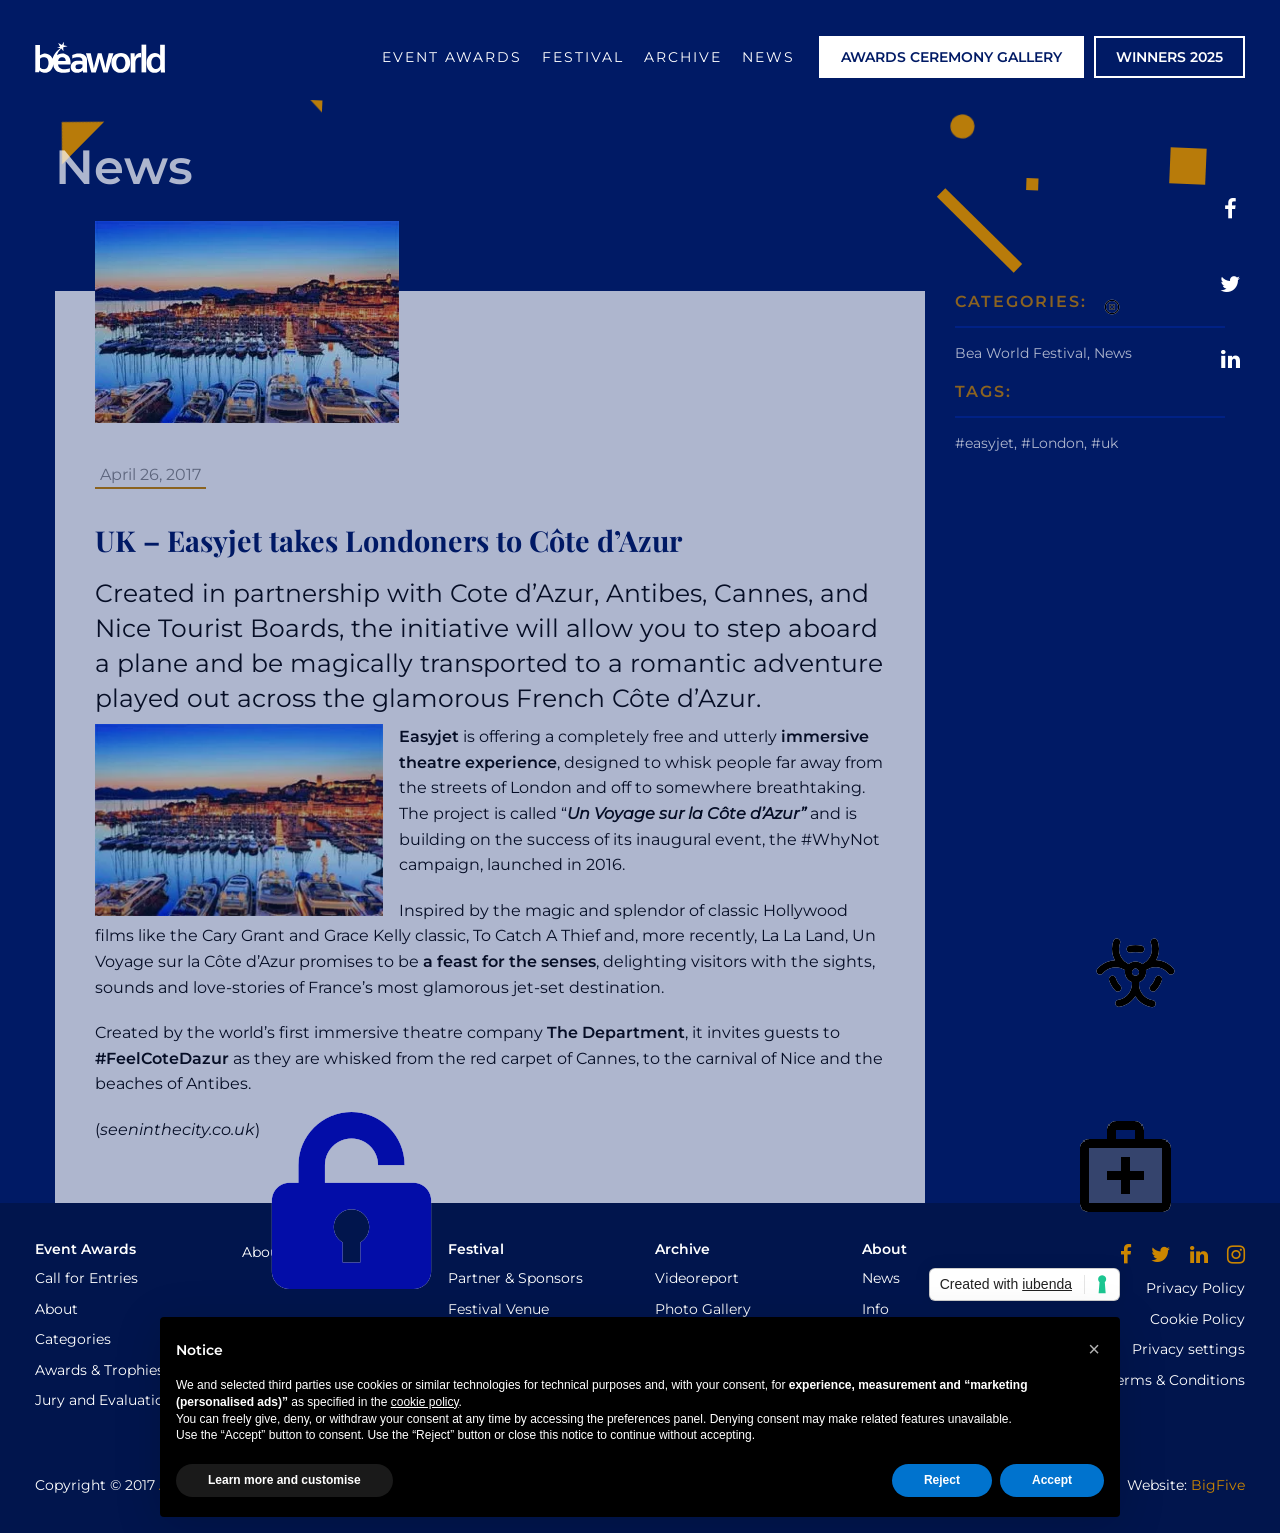  Describe the element at coordinates (351, 1200) in the screenshot. I see `unlock or access secured content` at that location.